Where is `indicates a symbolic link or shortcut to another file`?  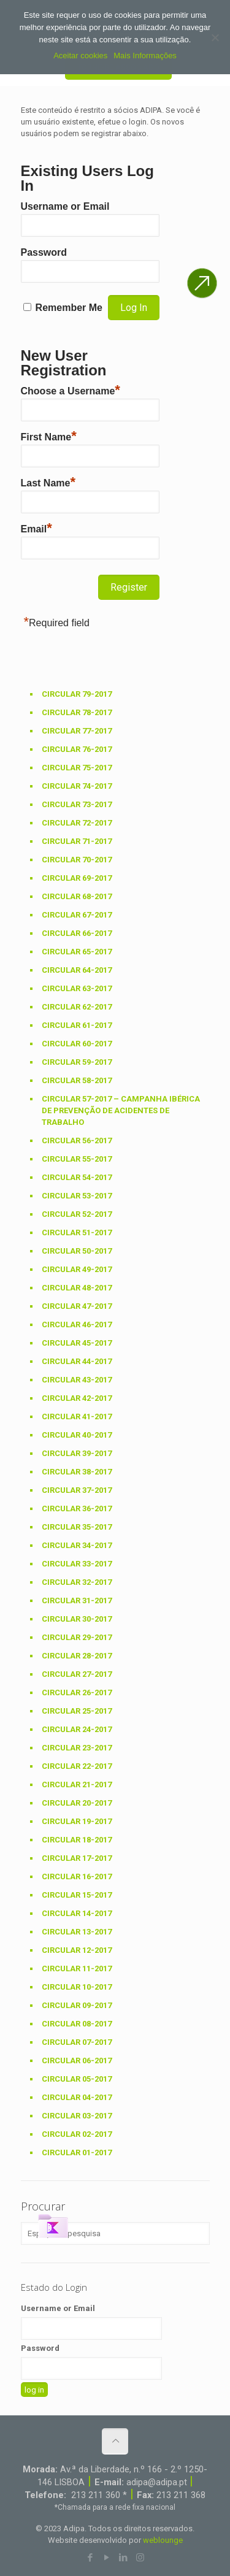
indicates a symbolic link or shortcut to another file is located at coordinates (202, 283).